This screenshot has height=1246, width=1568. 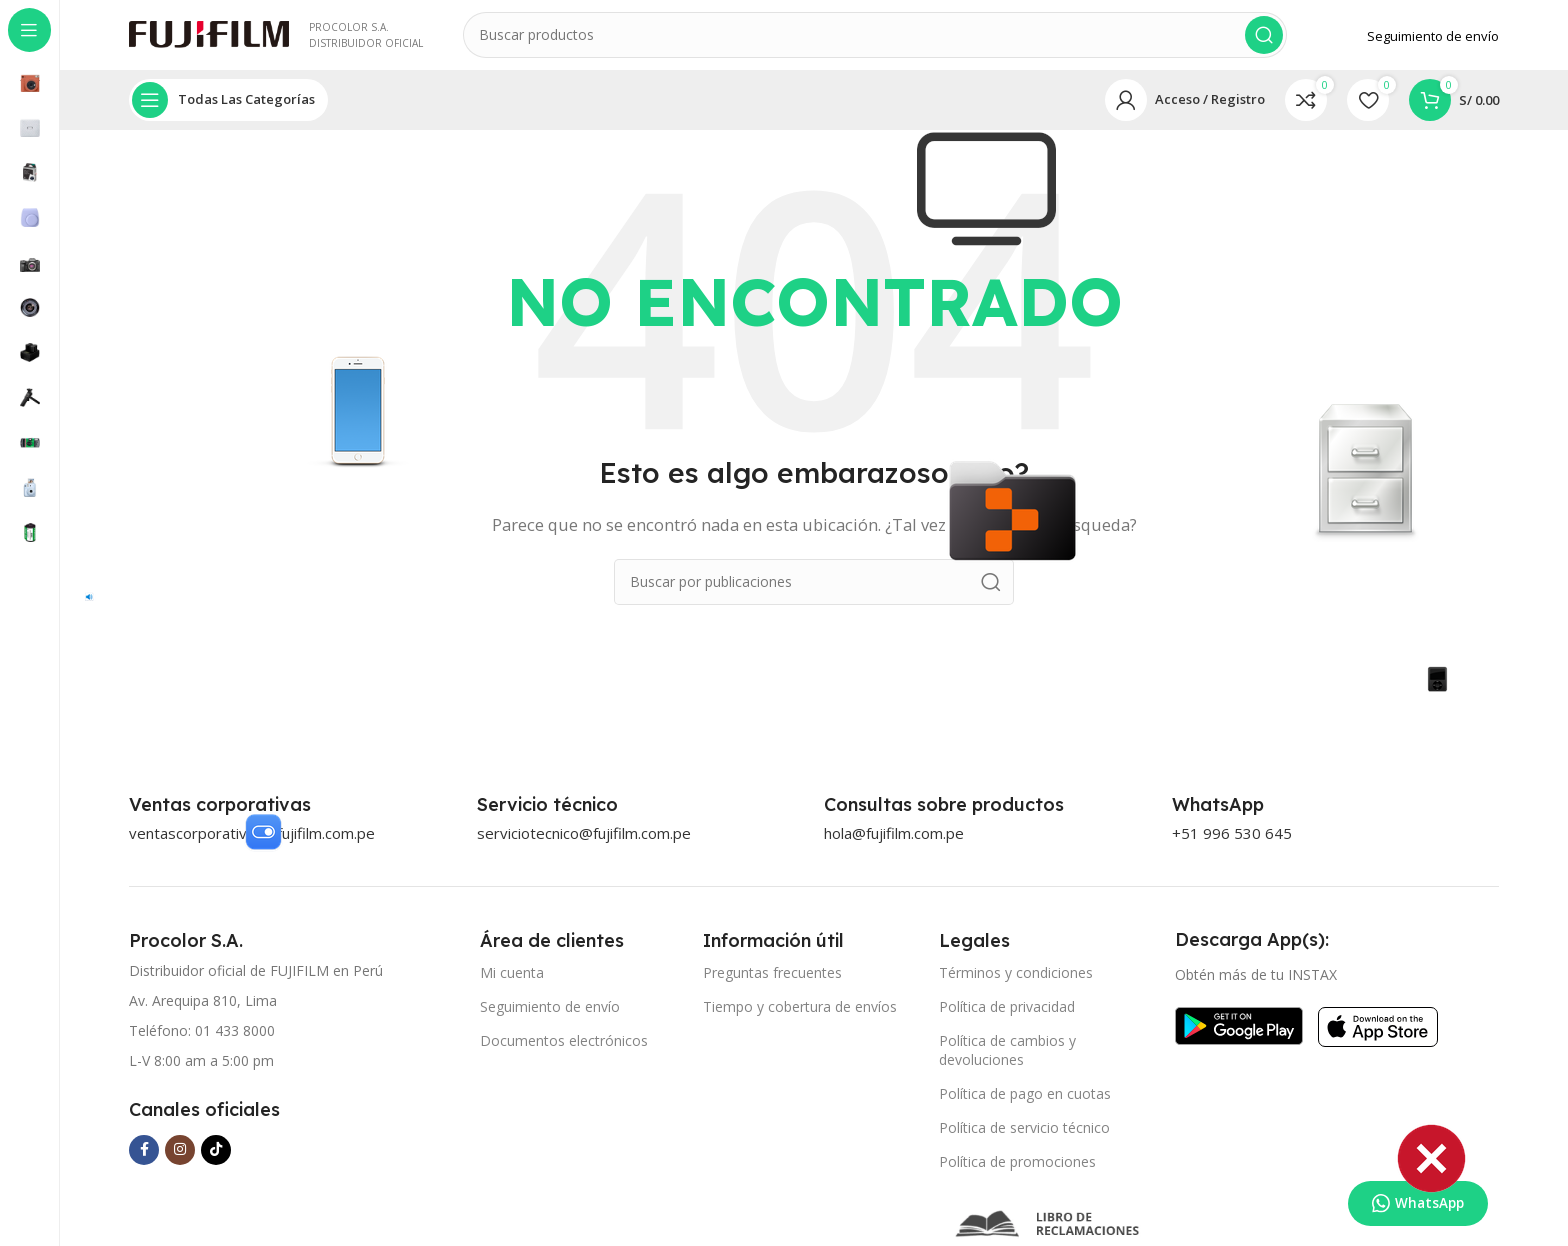 I want to click on access display settings, so click(x=986, y=184).